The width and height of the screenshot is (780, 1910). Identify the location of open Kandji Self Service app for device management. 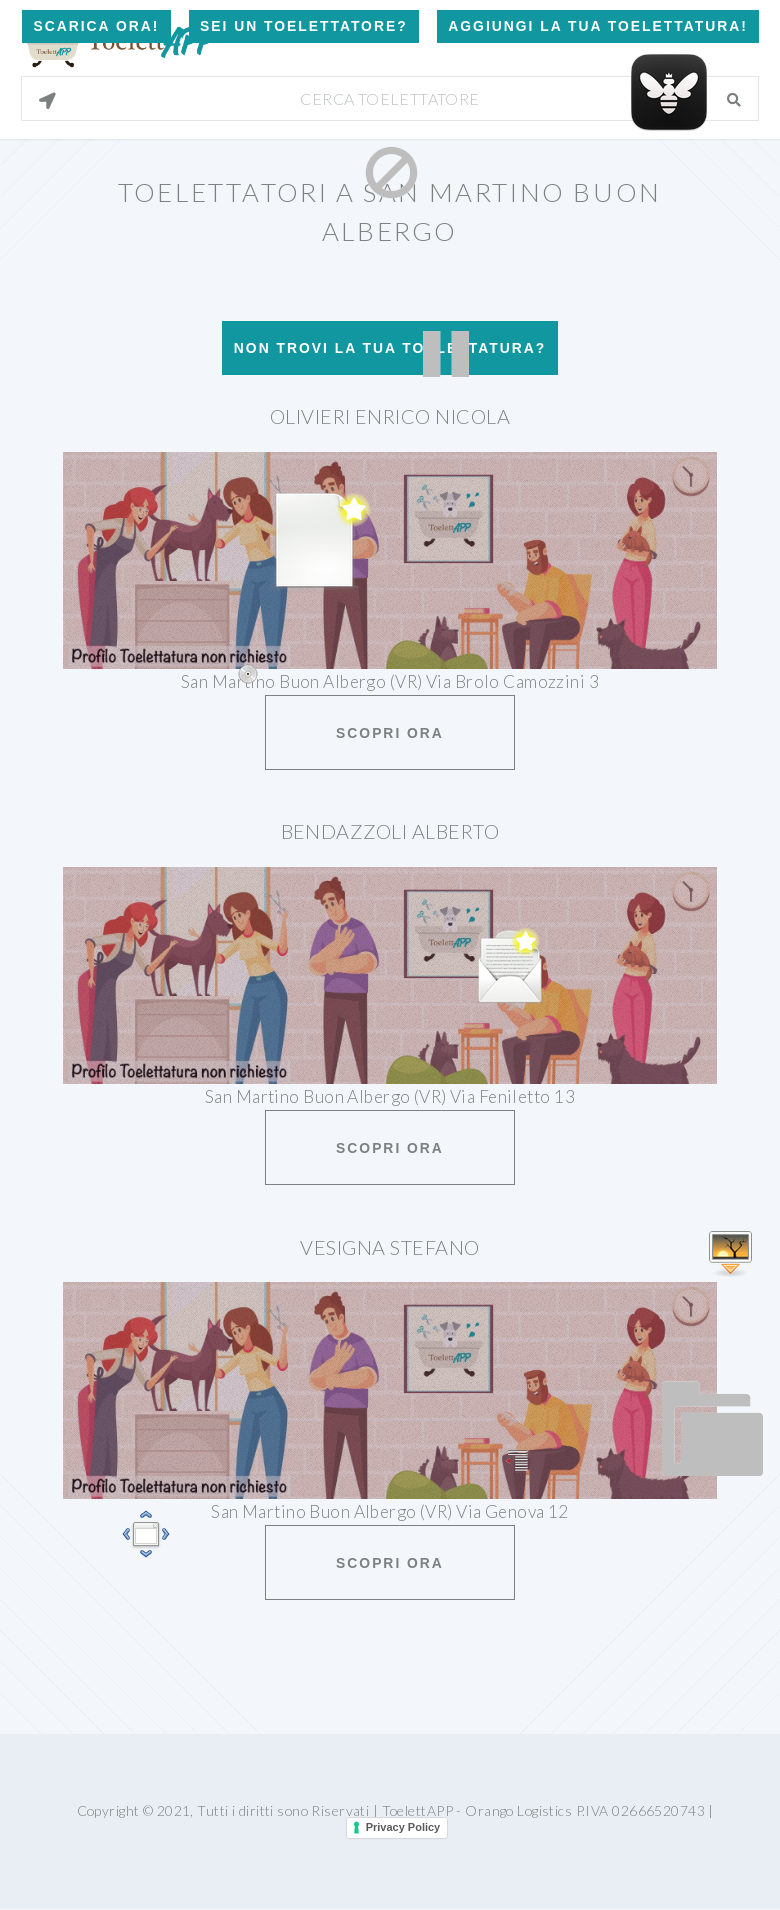
(669, 92).